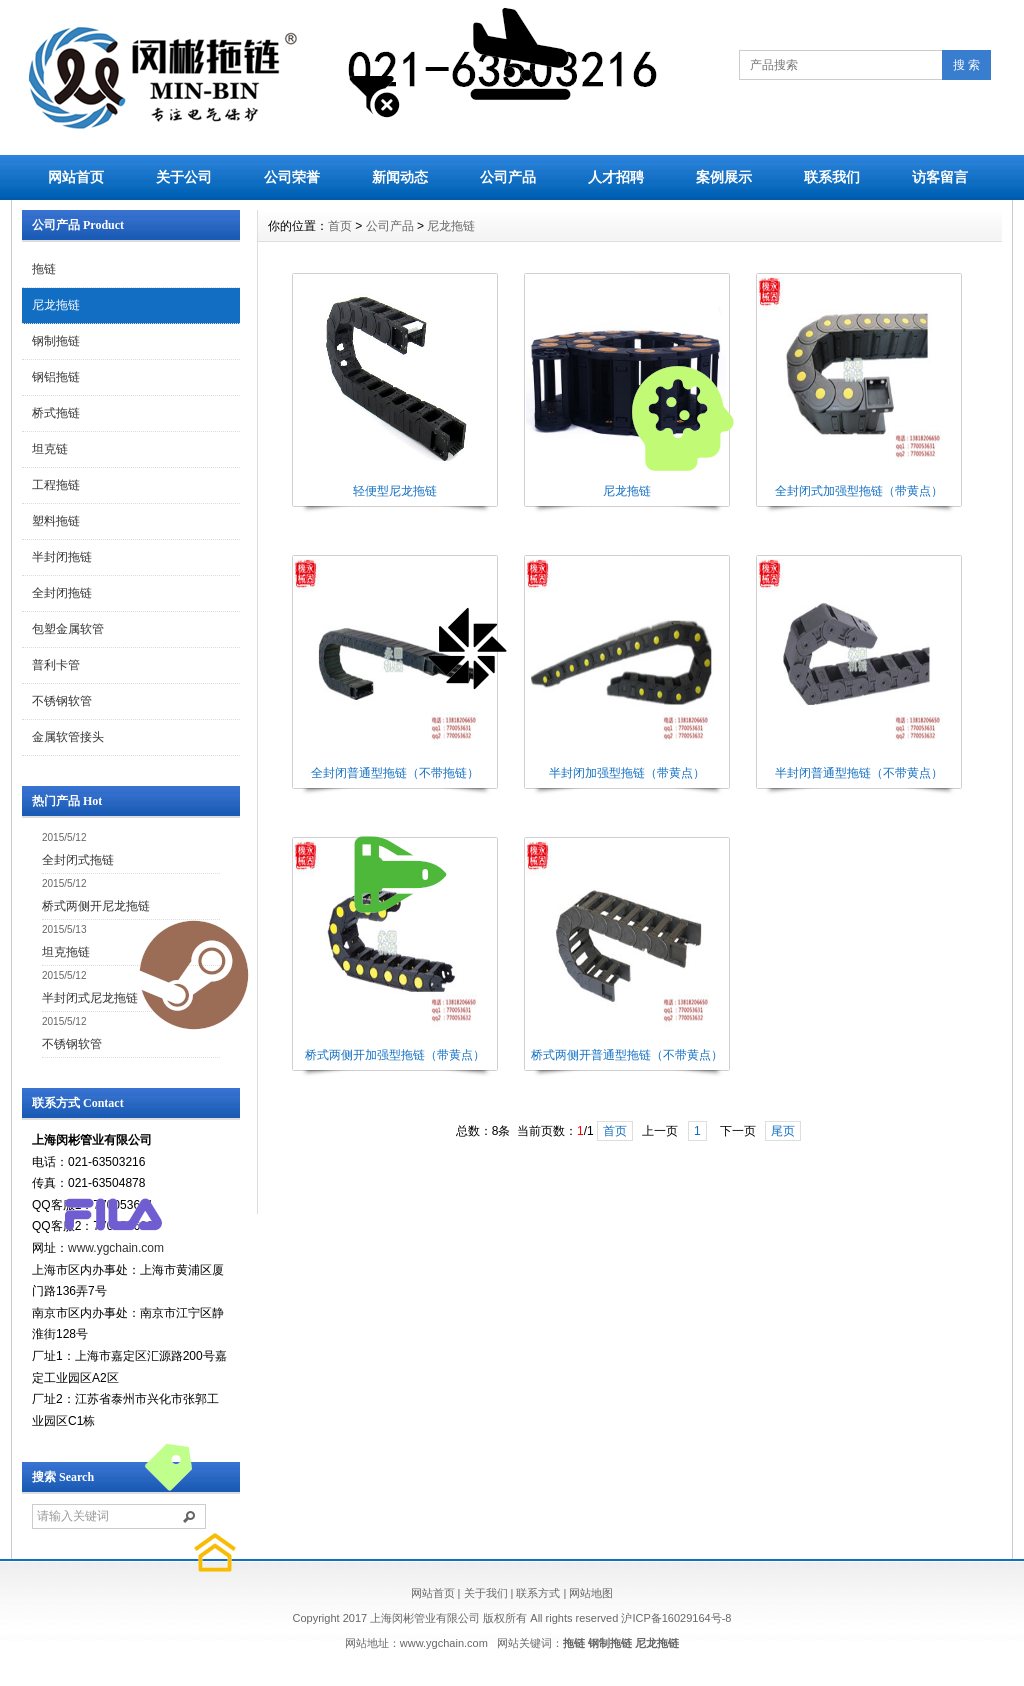 This screenshot has width=1024, height=1686. Describe the element at coordinates (467, 648) in the screenshot. I see `open files by pinwheel app` at that location.